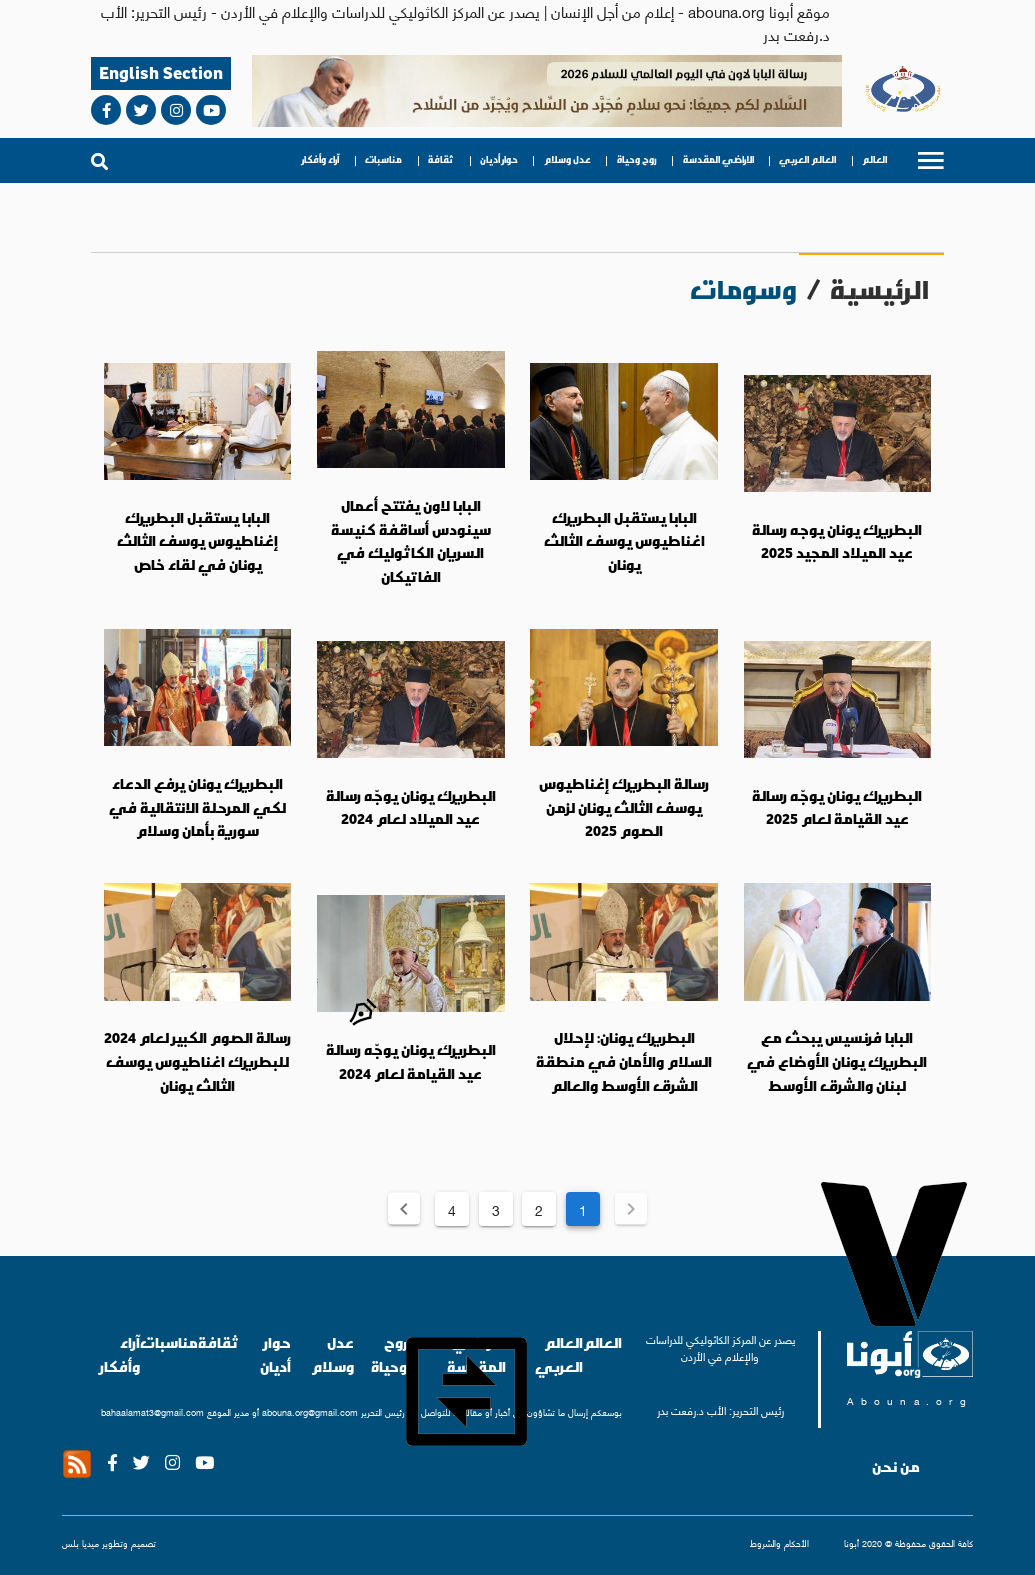 This screenshot has width=1035, height=1575. What do you see at coordinates (894, 1254) in the screenshot?
I see `V programming language logo` at bounding box center [894, 1254].